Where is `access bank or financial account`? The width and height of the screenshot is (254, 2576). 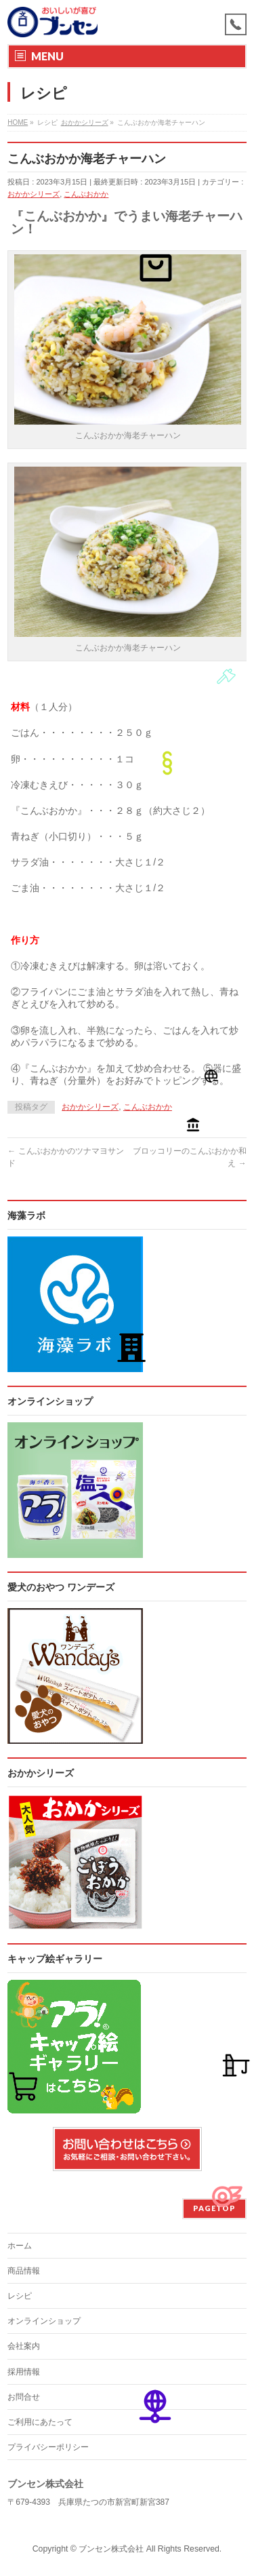
access bank or financial account is located at coordinates (193, 1125).